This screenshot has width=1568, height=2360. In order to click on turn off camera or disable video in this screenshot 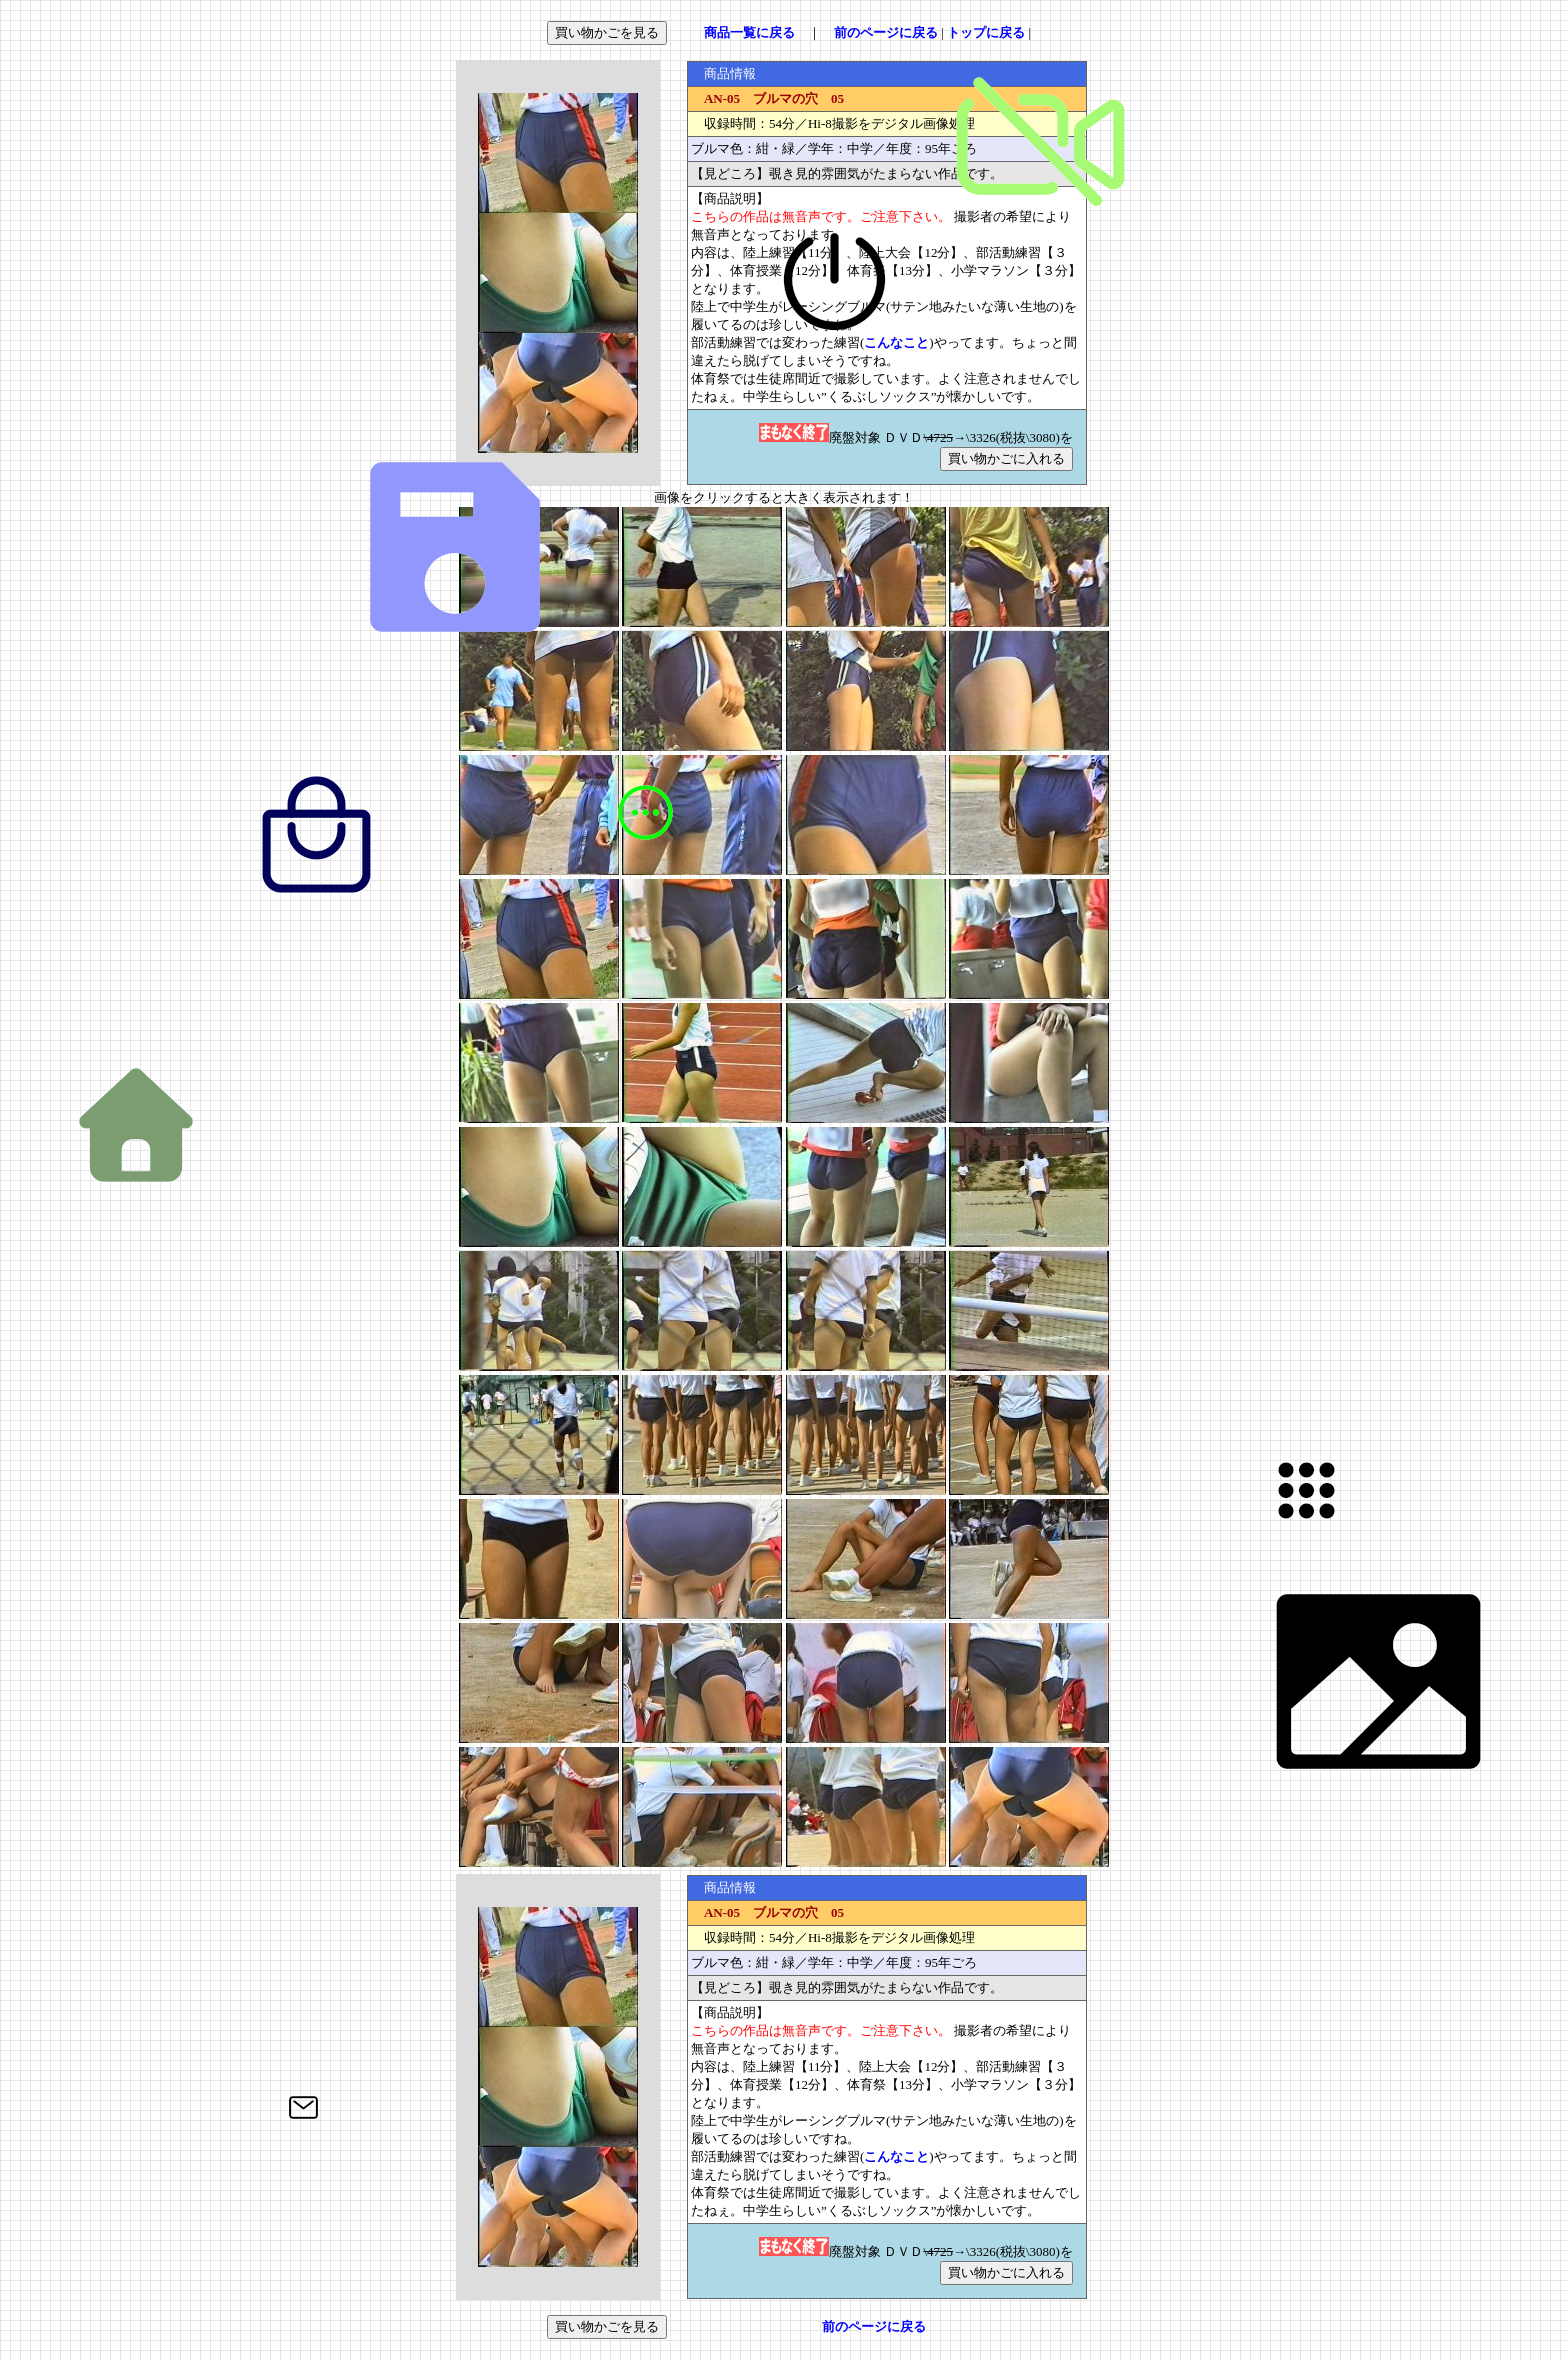, I will do `click(1040, 144)`.